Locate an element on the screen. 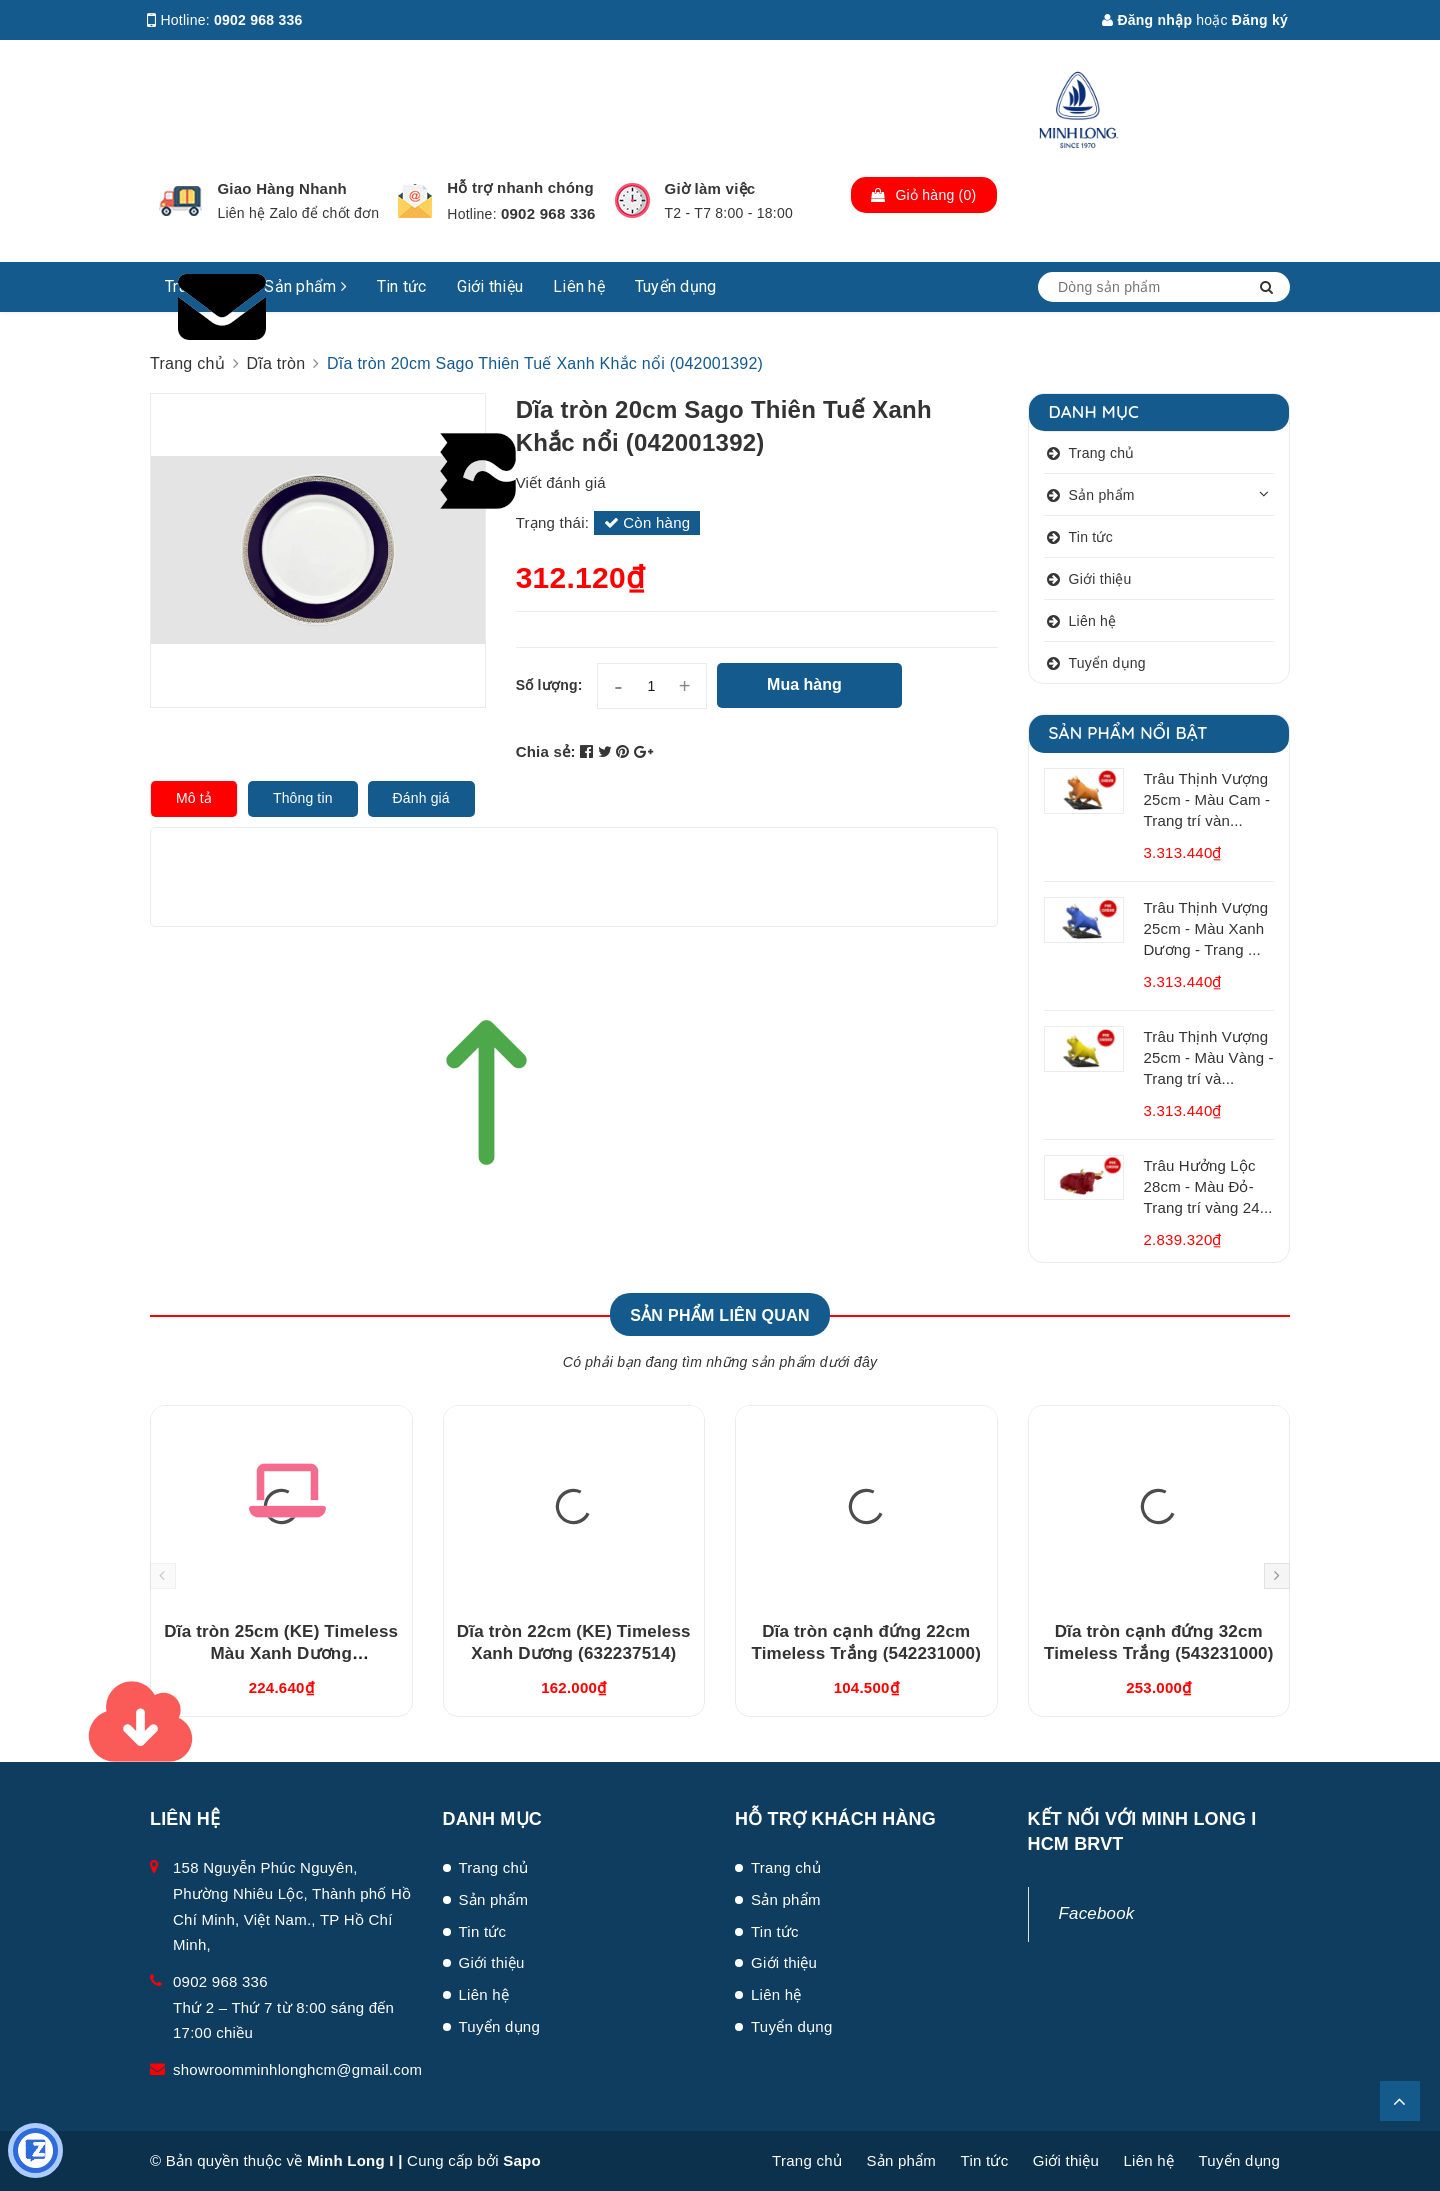 The height and width of the screenshot is (2191, 1440). scroll to top of page is located at coordinates (486, 1092).